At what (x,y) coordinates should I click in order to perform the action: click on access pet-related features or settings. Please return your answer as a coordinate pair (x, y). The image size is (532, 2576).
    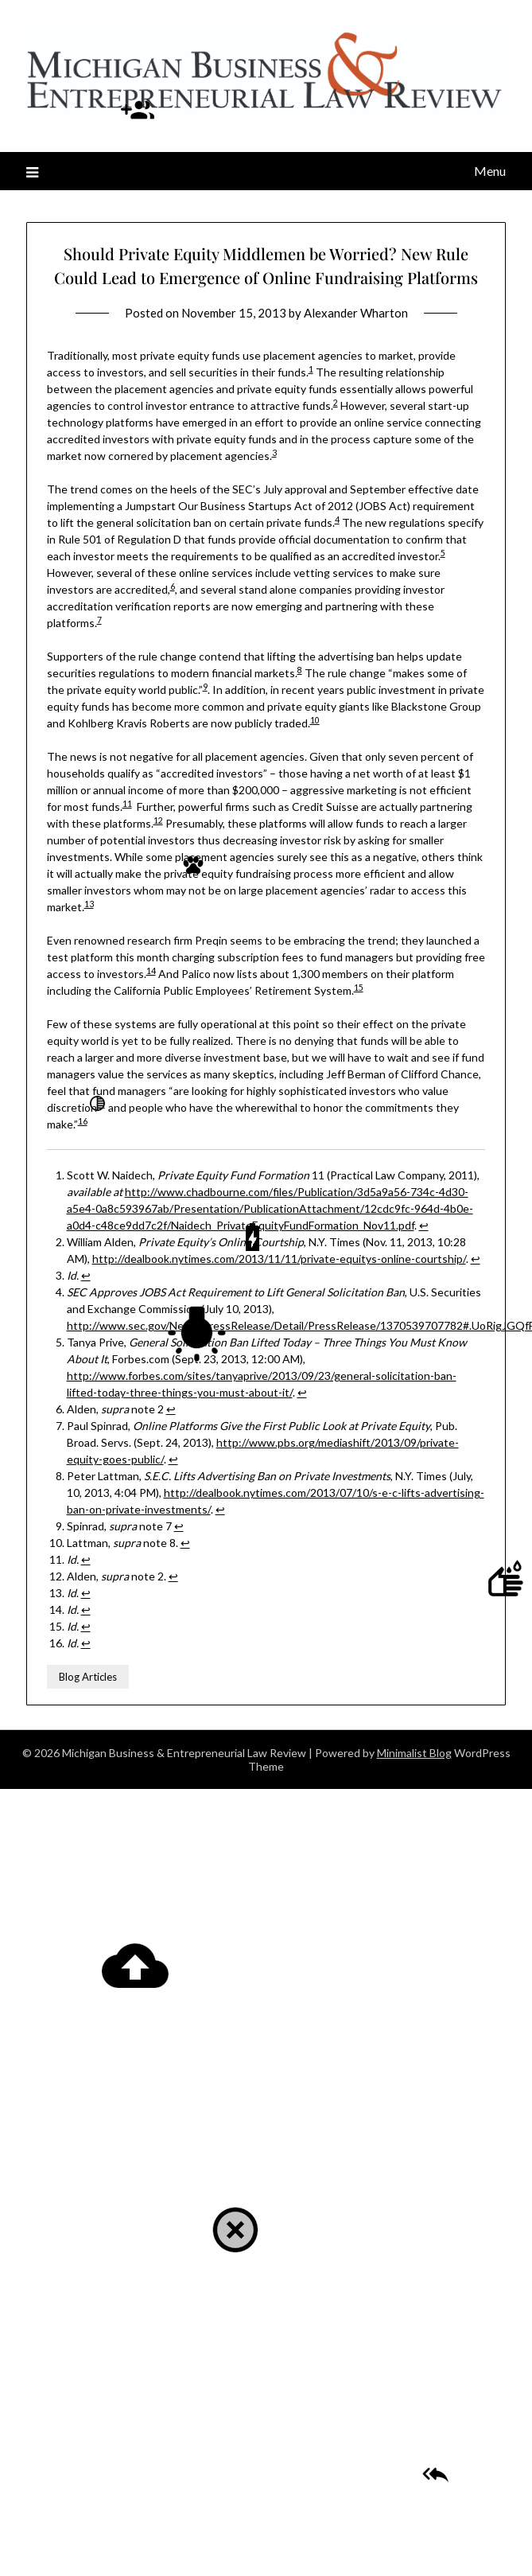
    Looking at the image, I should click on (193, 865).